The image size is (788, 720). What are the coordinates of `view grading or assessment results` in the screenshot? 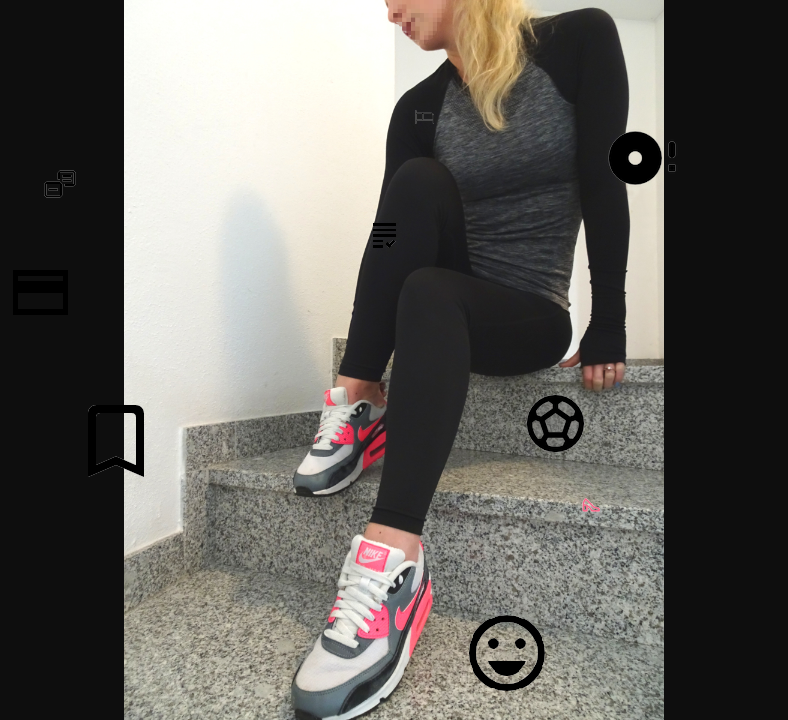 It's located at (384, 235).